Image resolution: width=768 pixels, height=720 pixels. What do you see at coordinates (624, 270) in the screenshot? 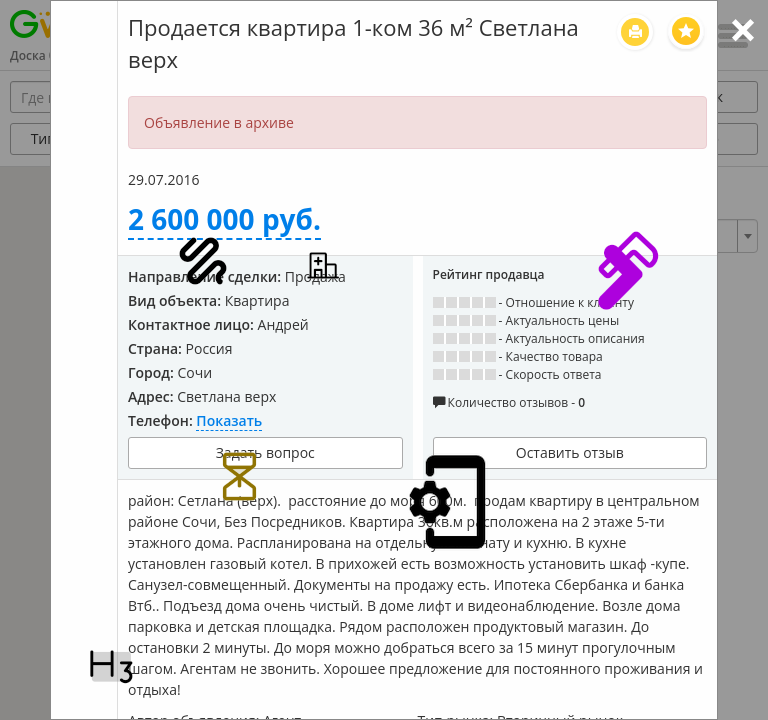
I see `access plumbing or maintenance tools` at bounding box center [624, 270].